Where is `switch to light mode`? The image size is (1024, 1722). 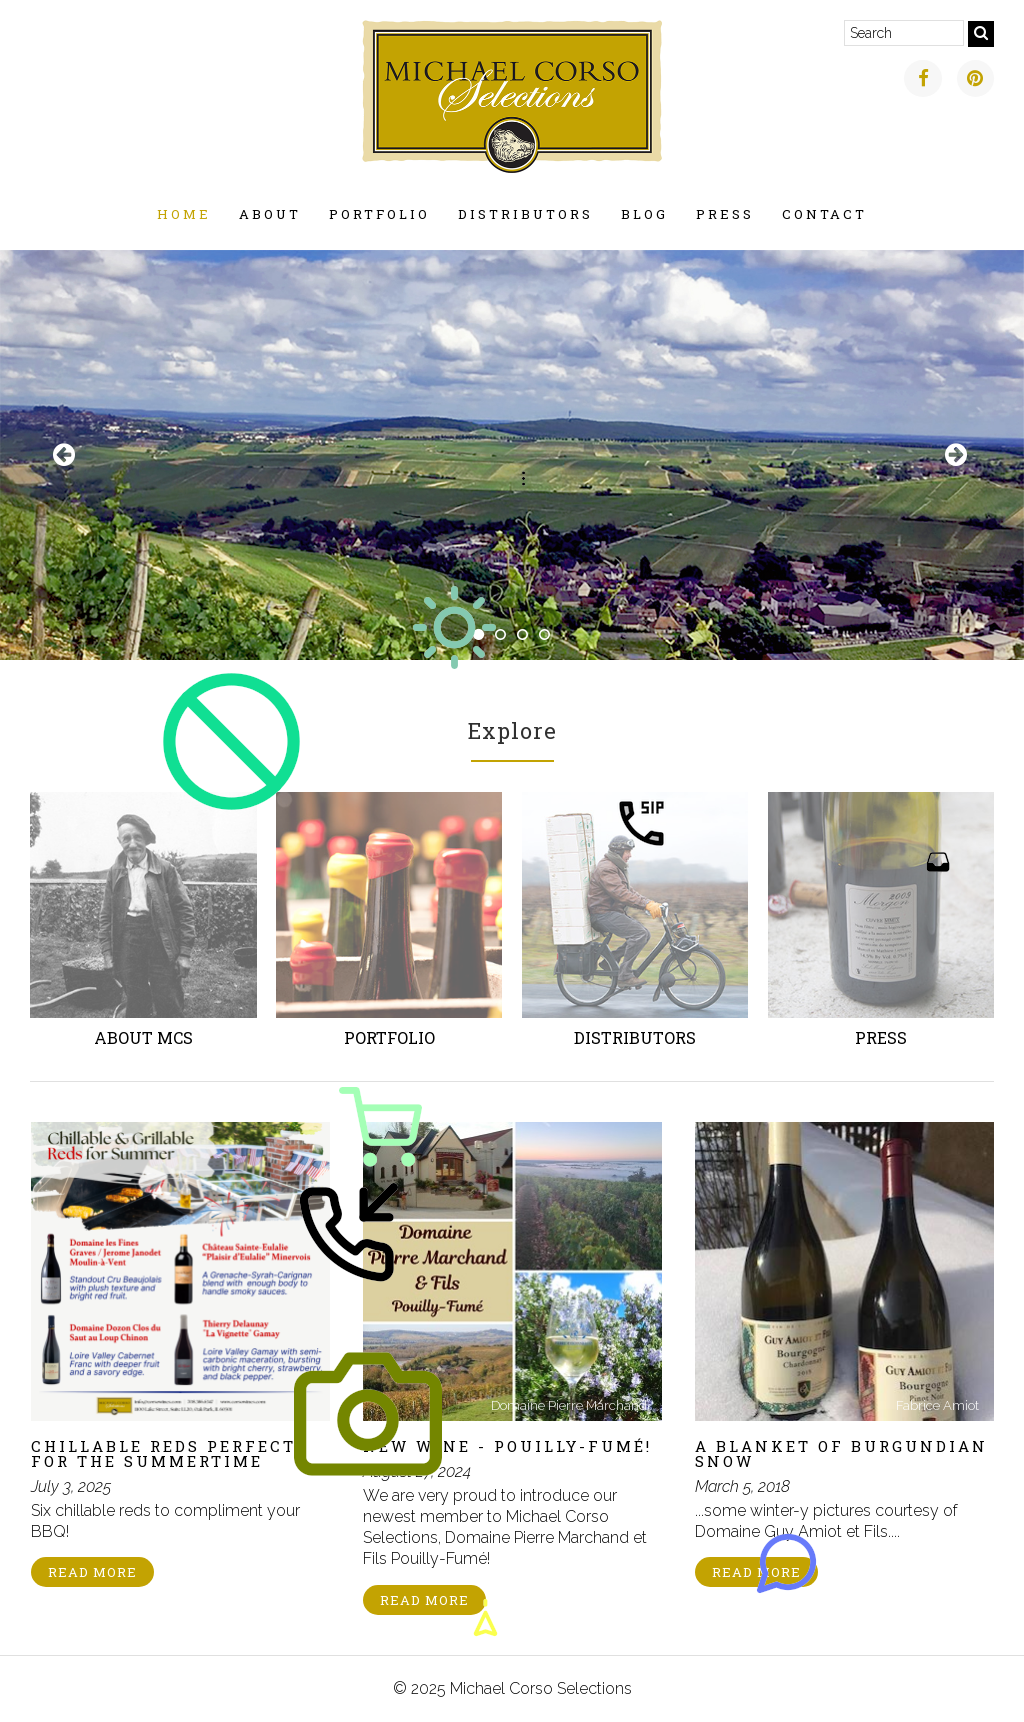
switch to light mode is located at coordinates (454, 627).